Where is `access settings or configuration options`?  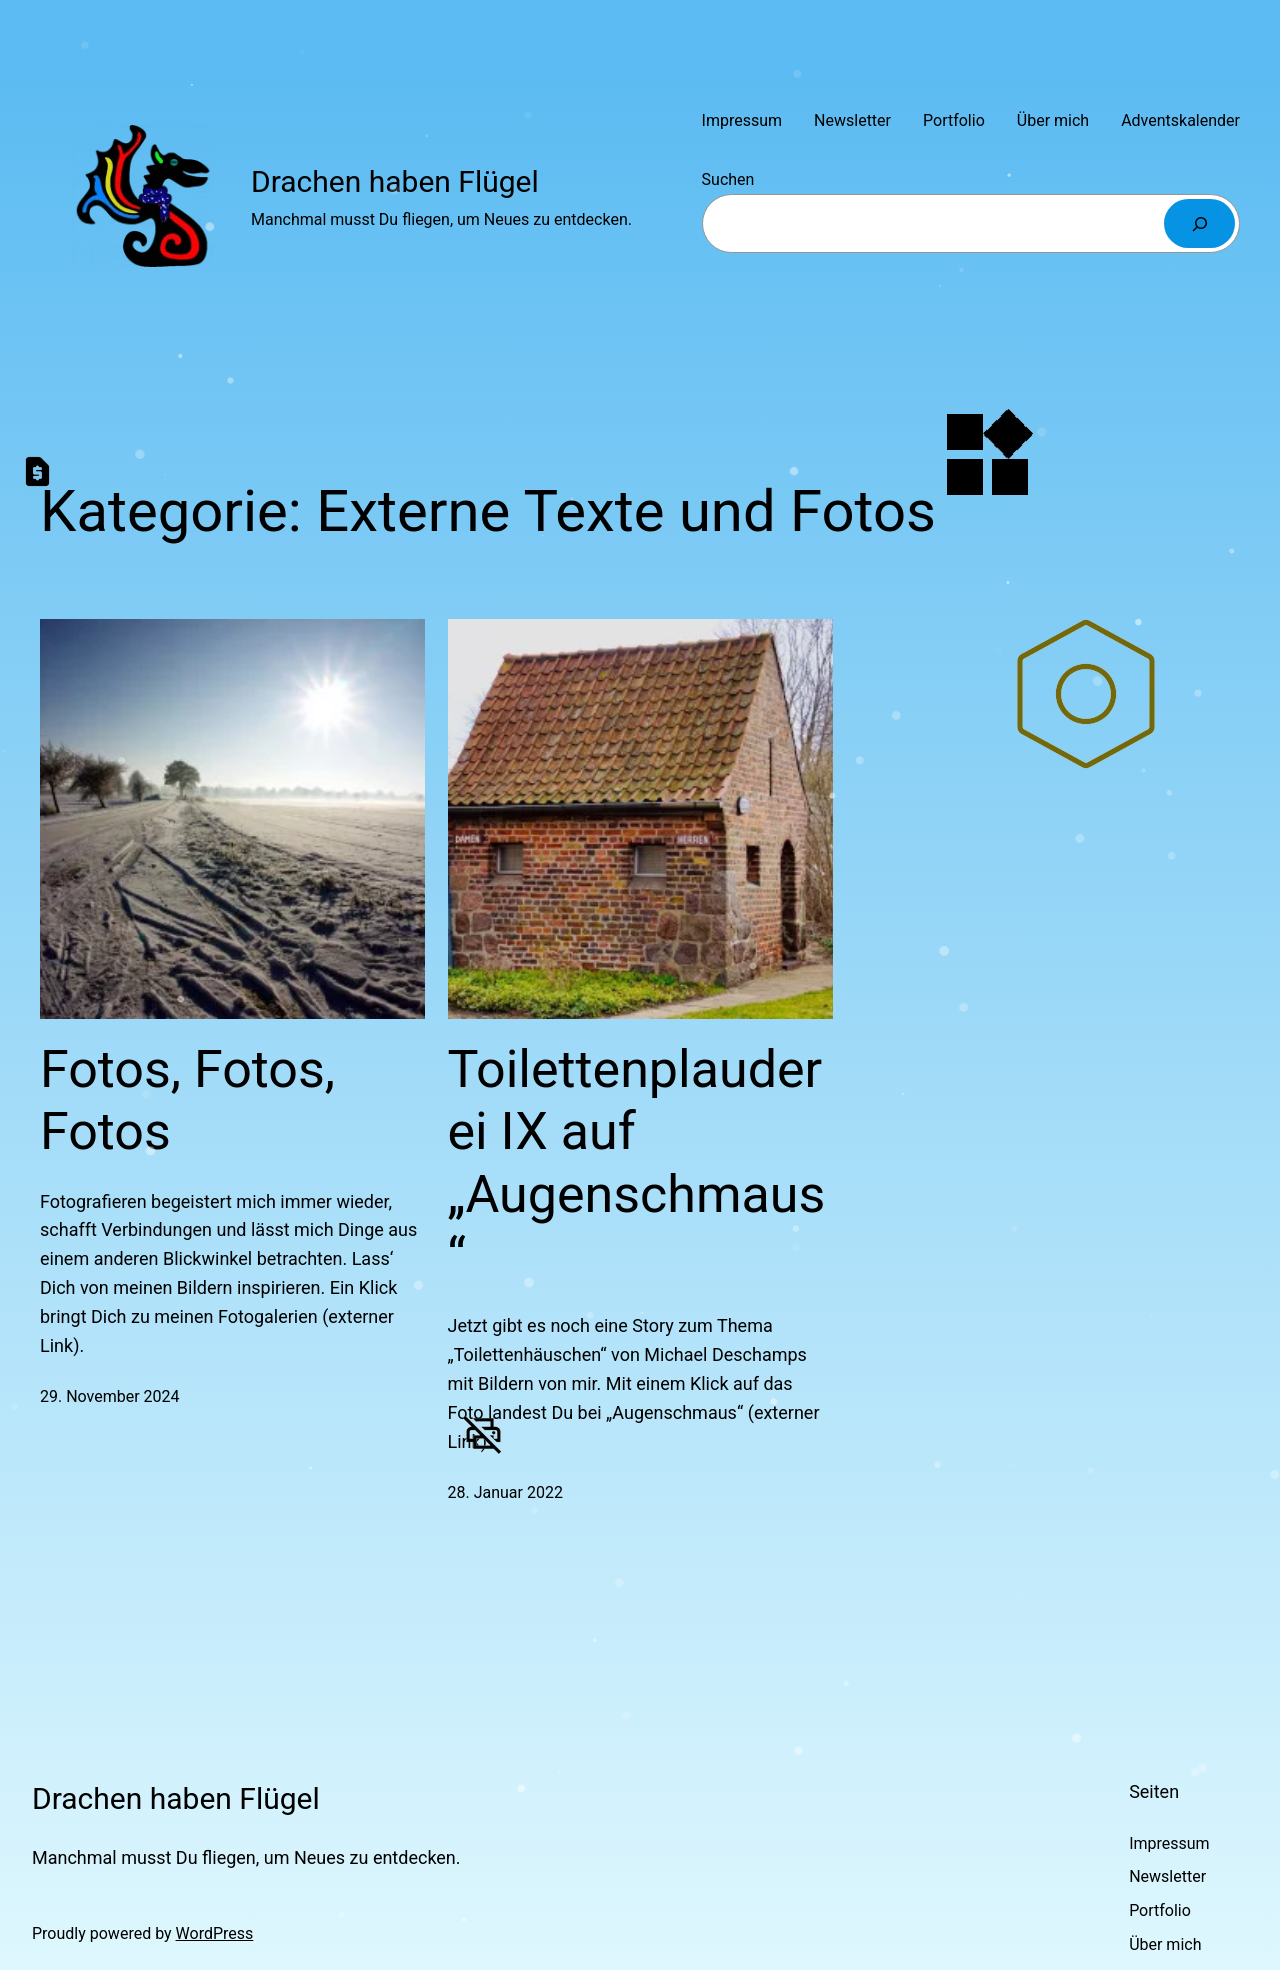 access settings or configuration options is located at coordinates (1086, 694).